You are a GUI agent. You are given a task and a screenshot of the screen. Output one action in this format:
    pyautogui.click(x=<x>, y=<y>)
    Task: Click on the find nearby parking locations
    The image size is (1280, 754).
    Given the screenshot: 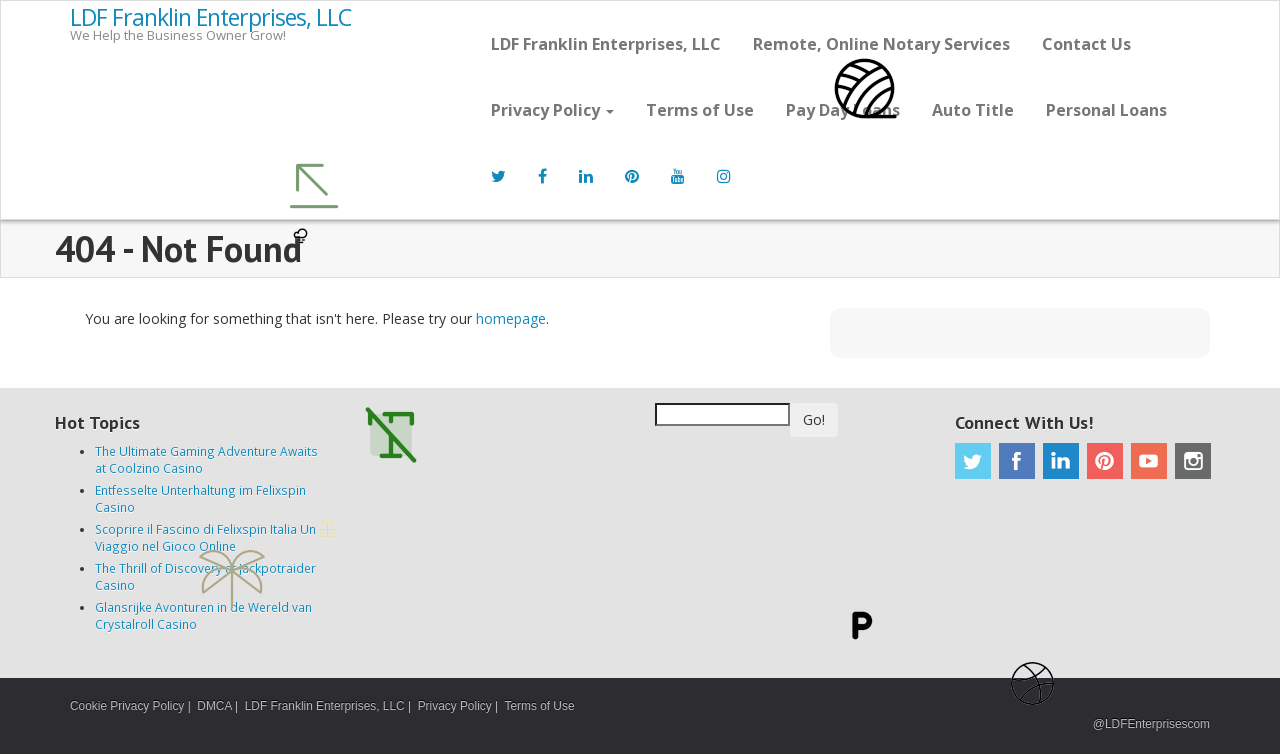 What is the action you would take?
    pyautogui.click(x=861, y=625)
    